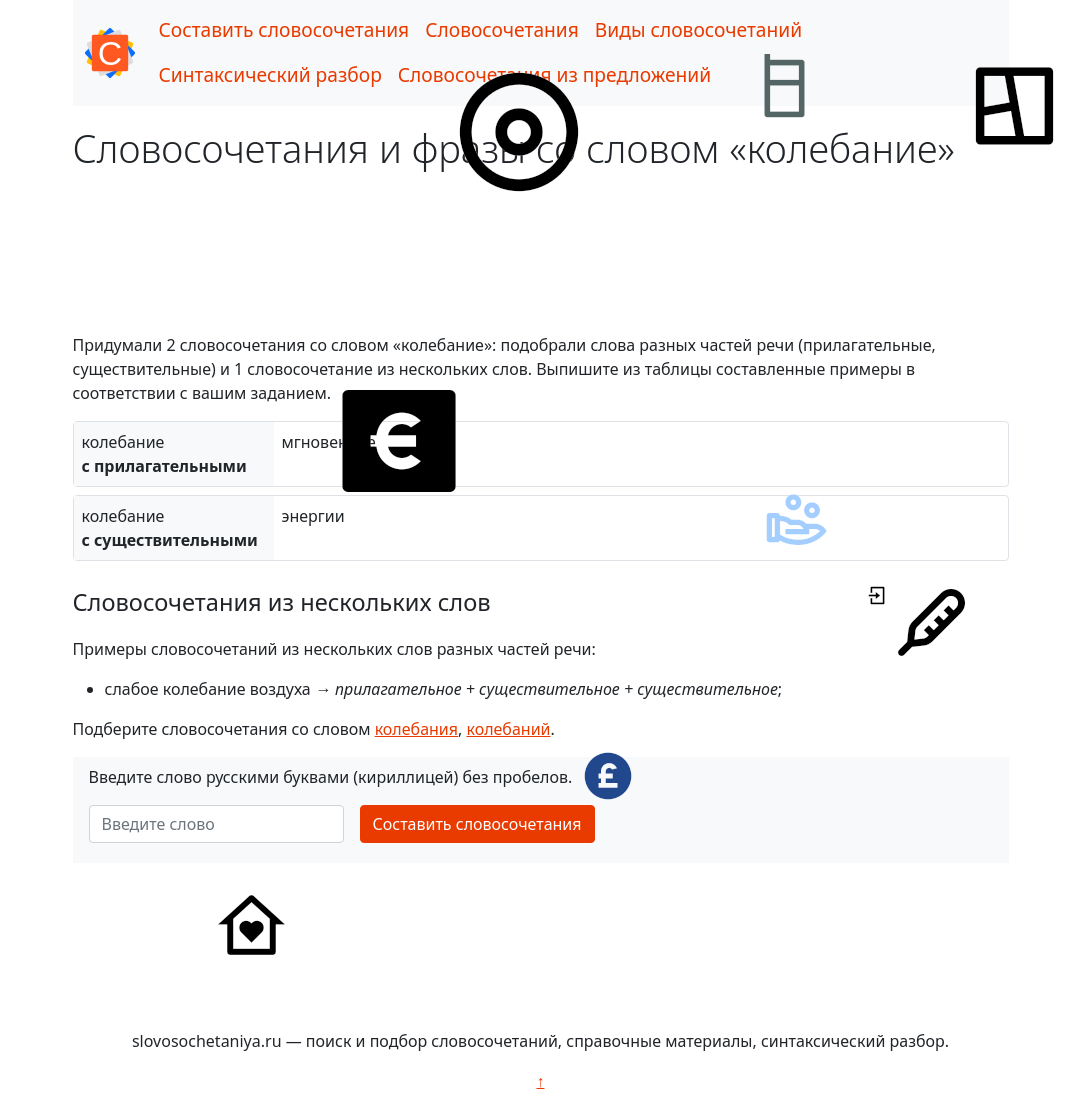 The width and height of the screenshot is (1081, 1093). What do you see at coordinates (608, 776) in the screenshot?
I see `view balance in british pounds` at bounding box center [608, 776].